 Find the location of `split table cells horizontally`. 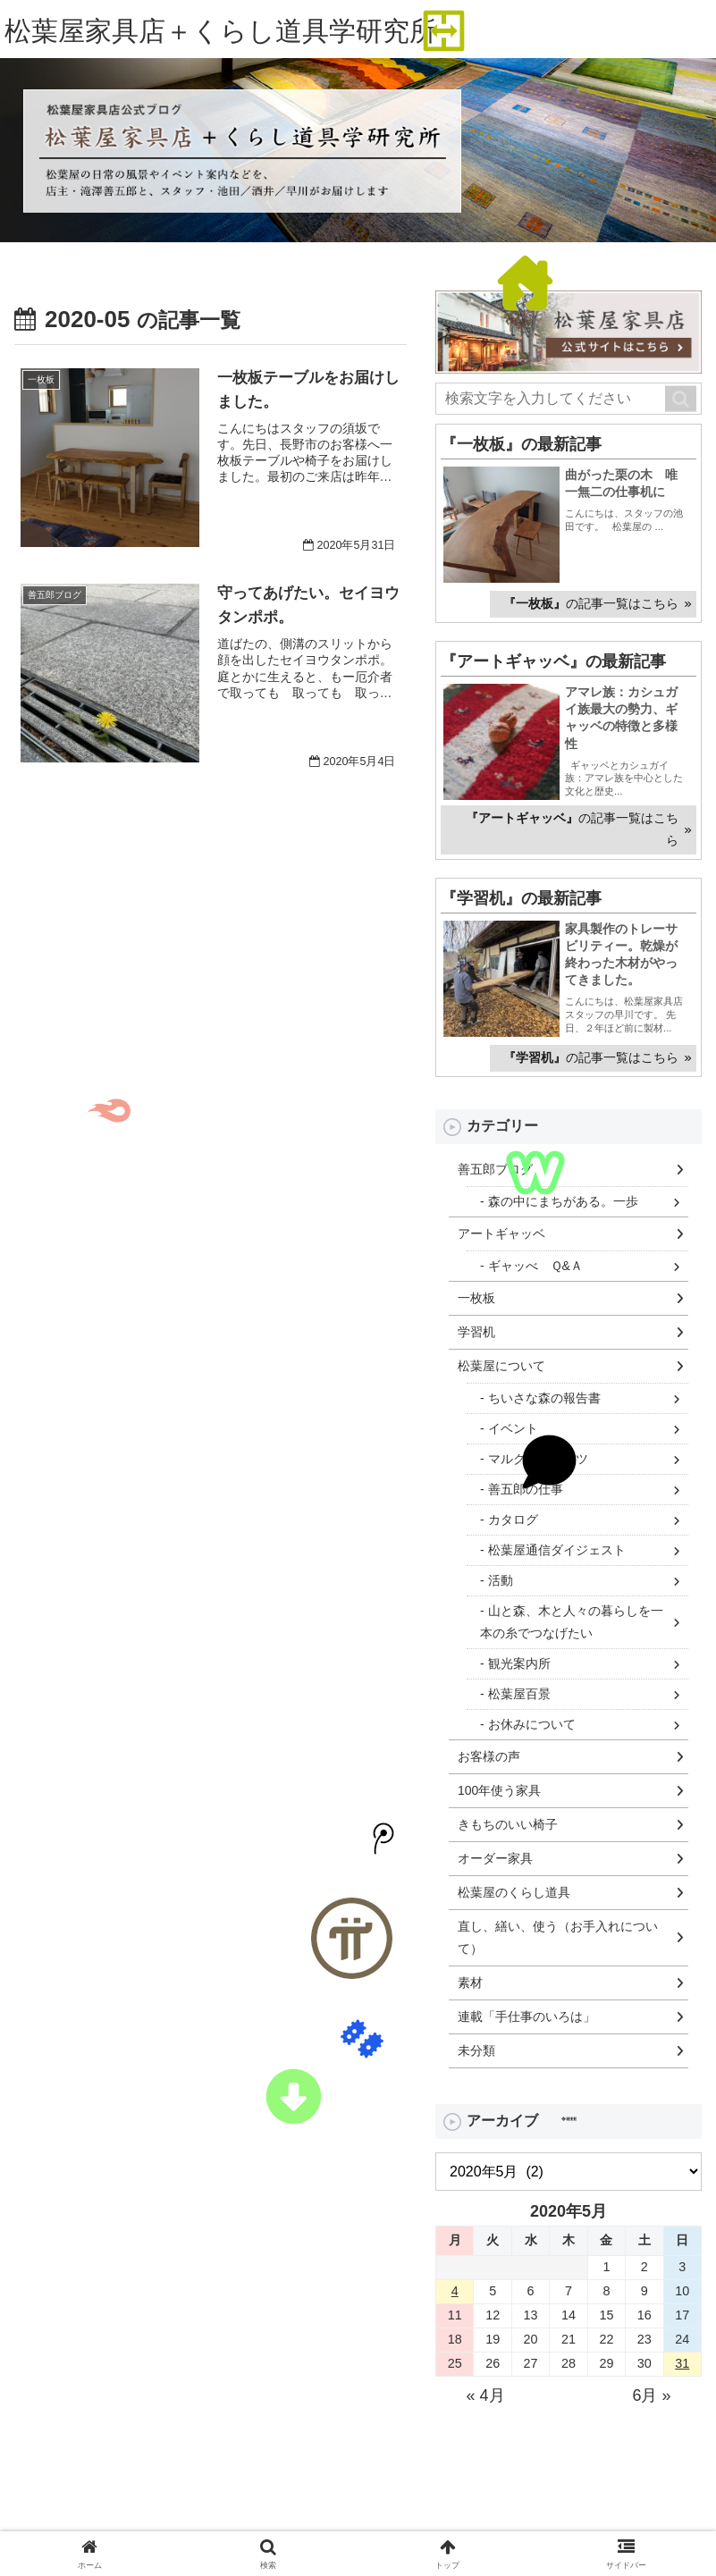

split table cells horizontally is located at coordinates (443, 30).